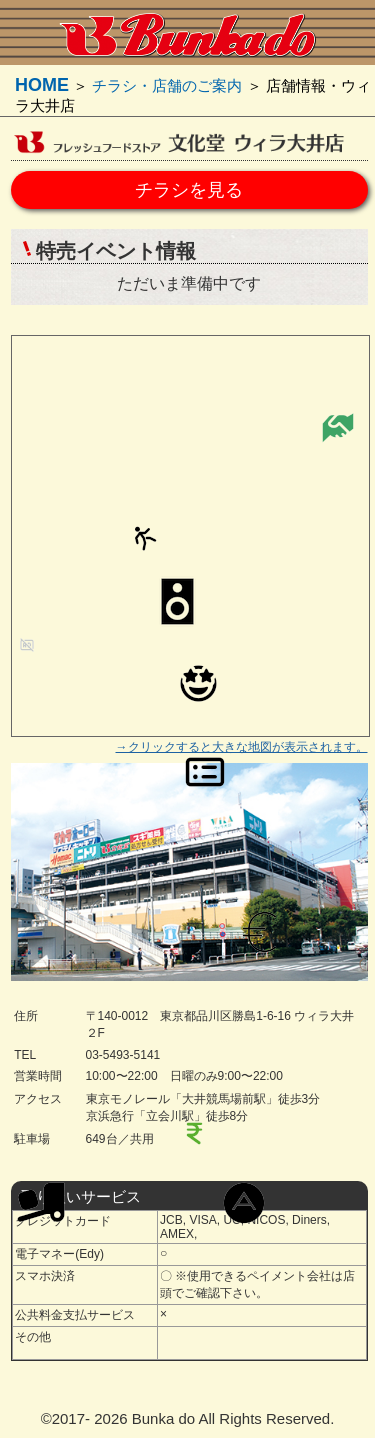  Describe the element at coordinates (194, 1133) in the screenshot. I see `view price in indian rupees` at that location.